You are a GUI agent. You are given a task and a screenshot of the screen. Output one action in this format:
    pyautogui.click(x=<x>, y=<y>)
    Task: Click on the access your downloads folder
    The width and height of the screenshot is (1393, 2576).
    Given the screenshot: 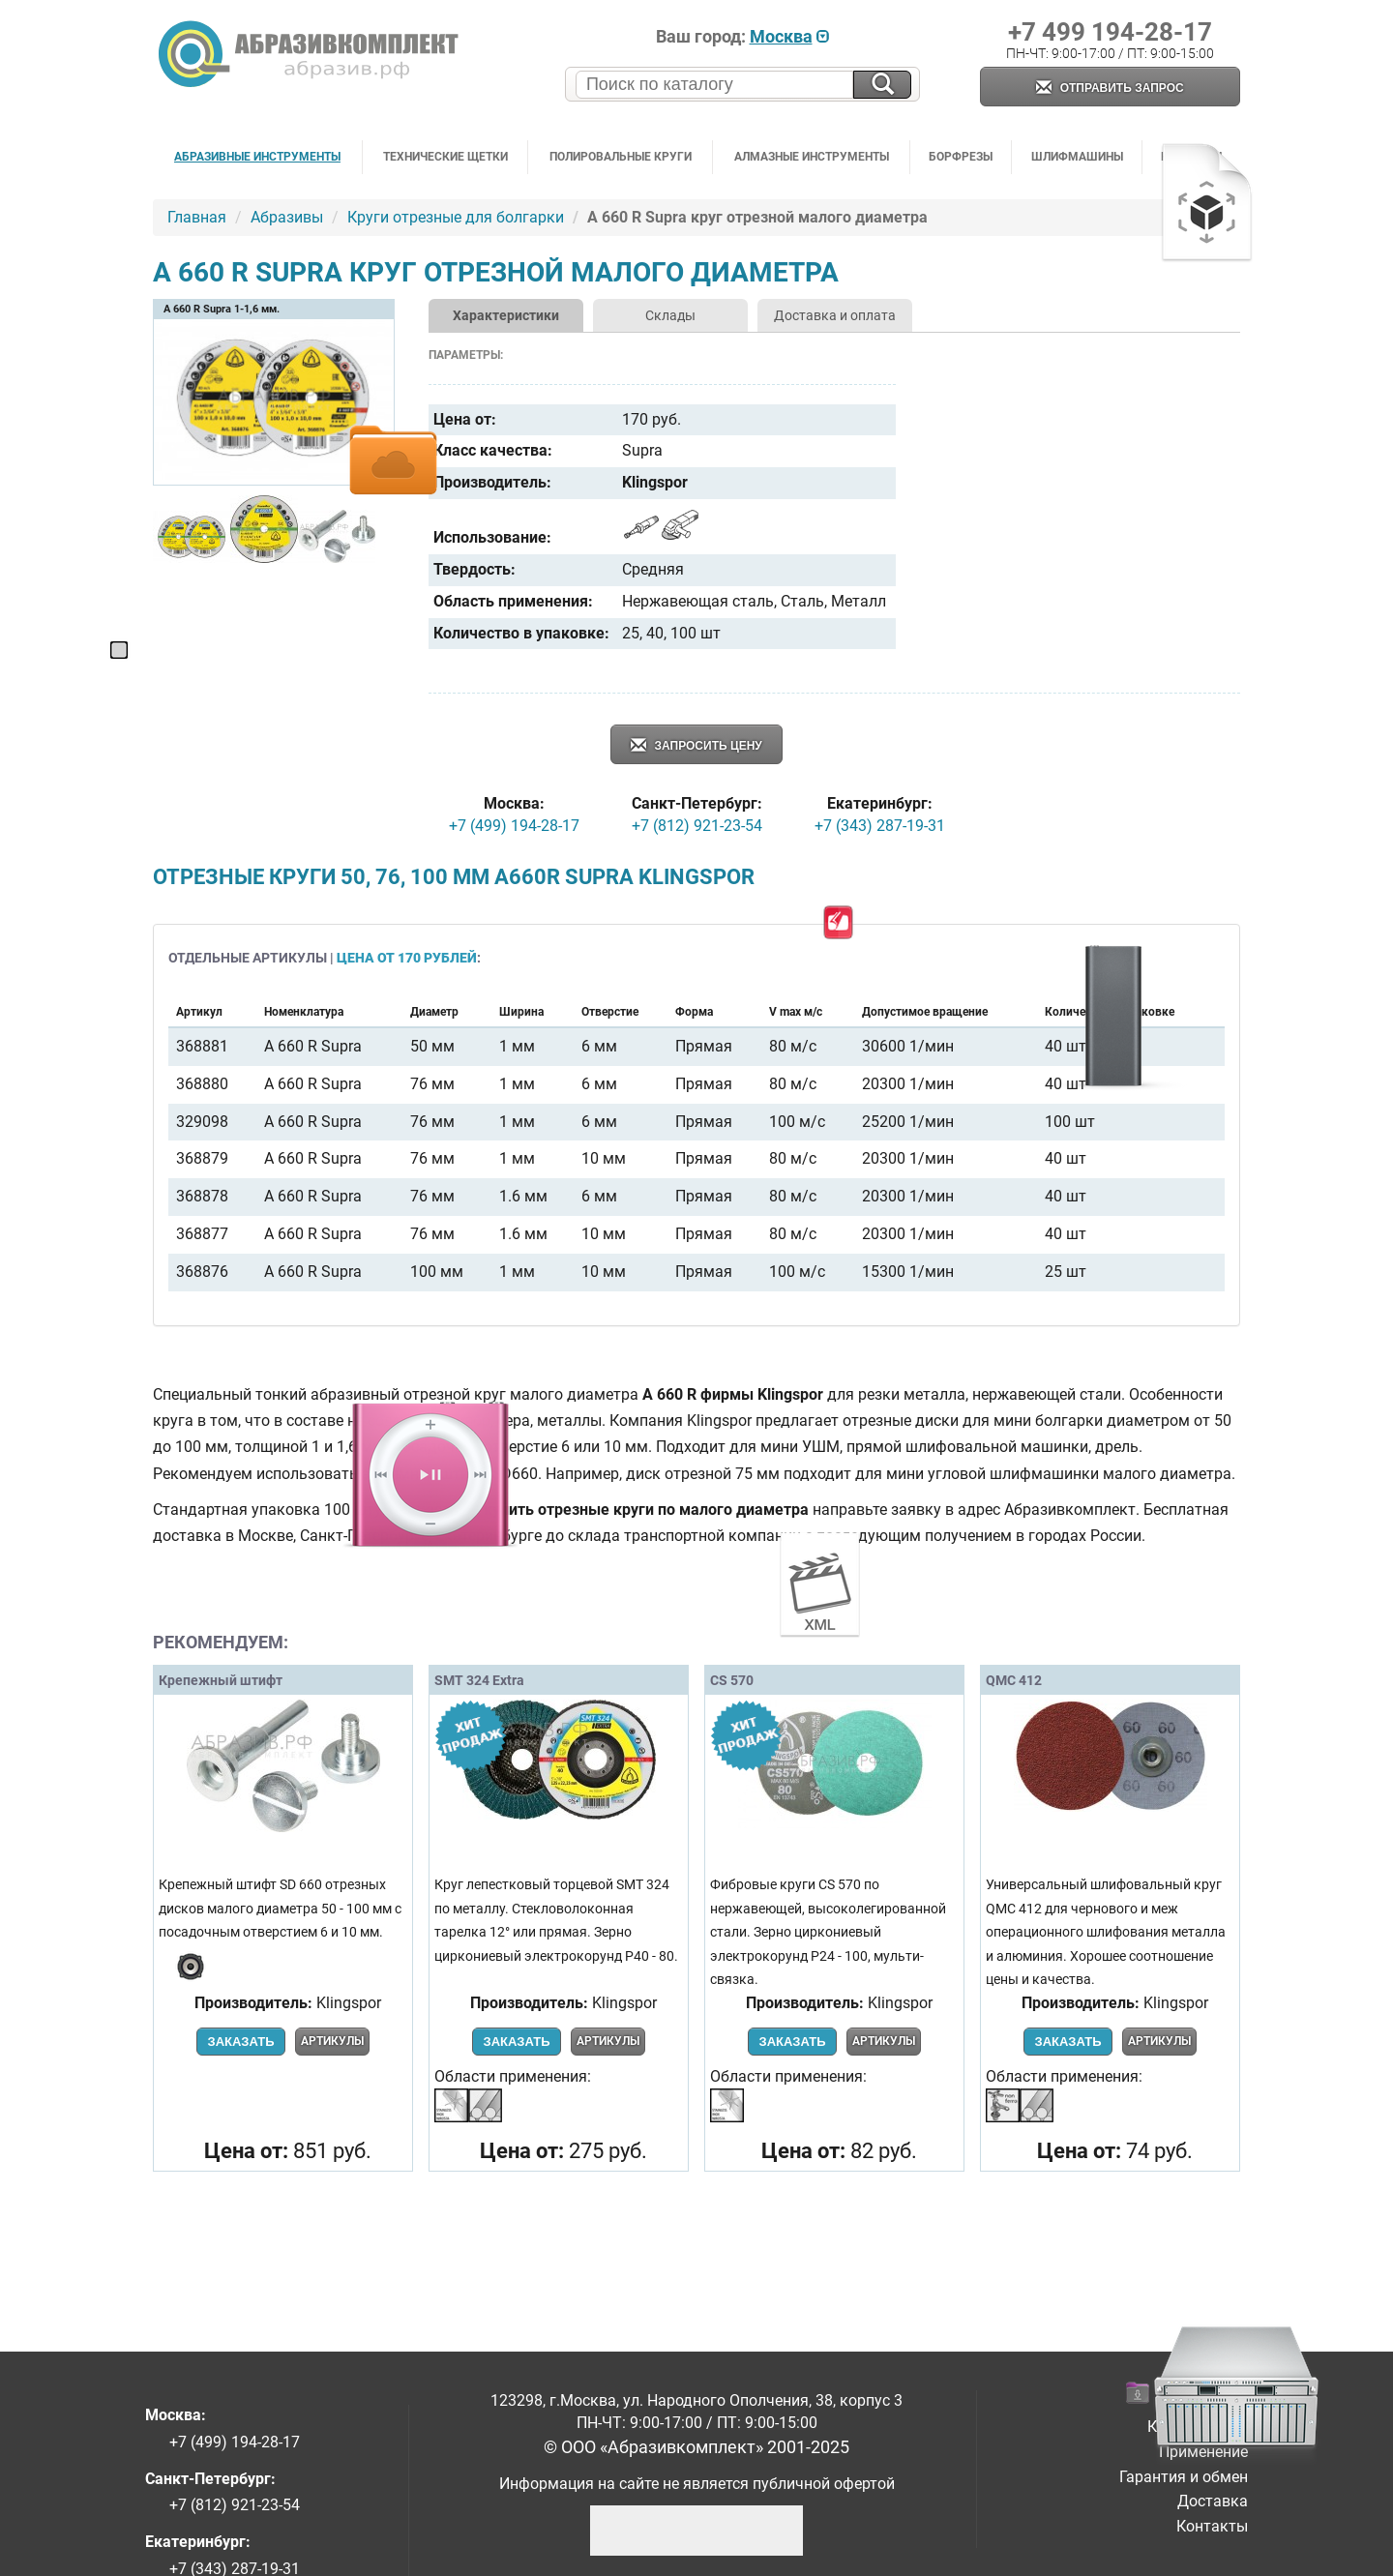 What is the action you would take?
    pyautogui.click(x=1138, y=2392)
    